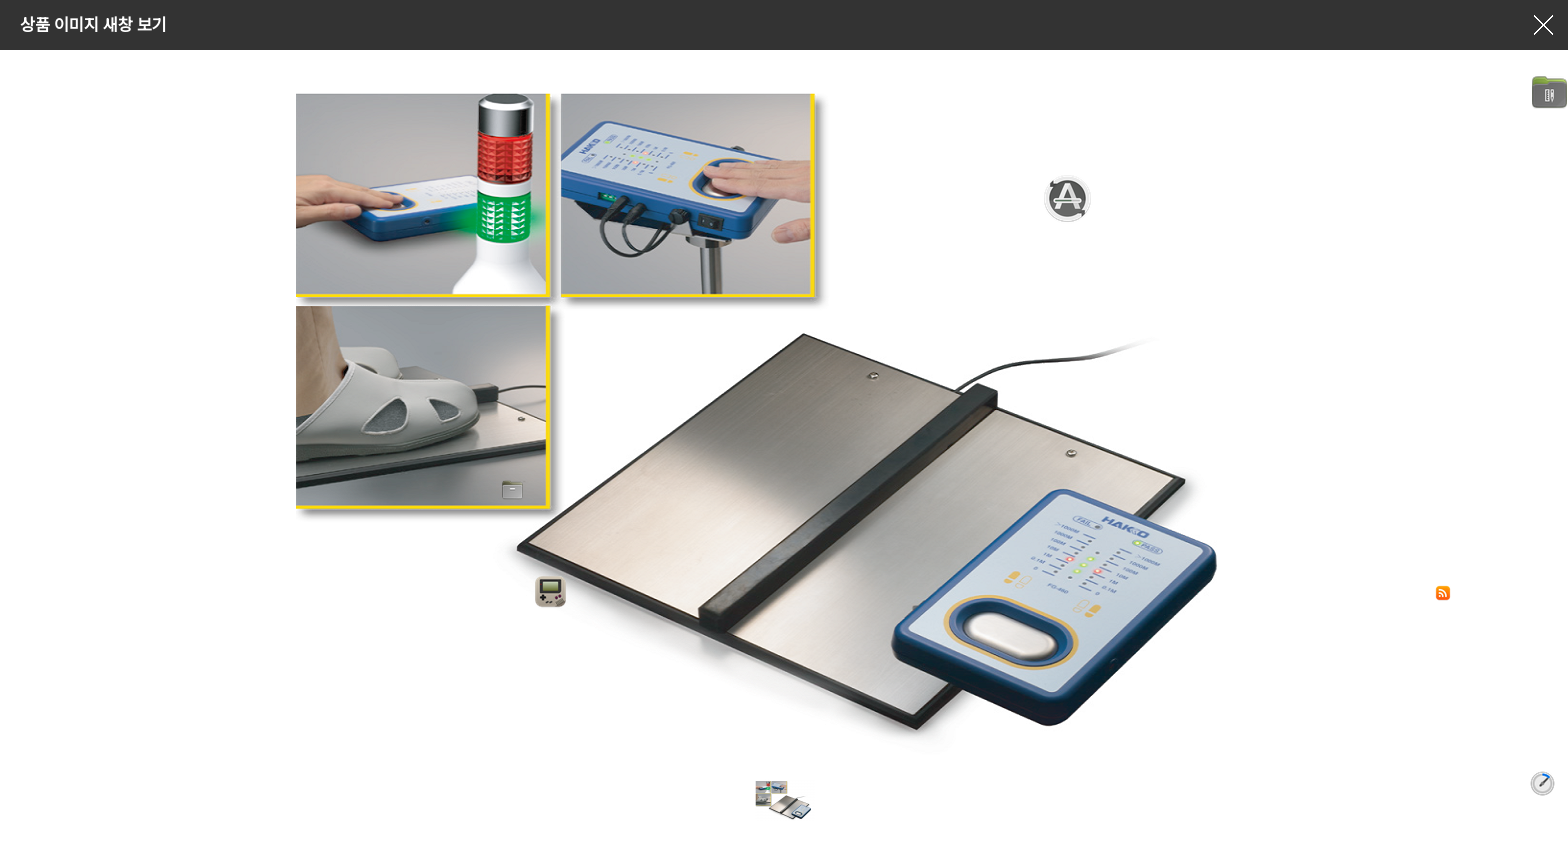  Describe the element at coordinates (550, 591) in the screenshot. I see `launch cartridges retro game emulator` at that location.